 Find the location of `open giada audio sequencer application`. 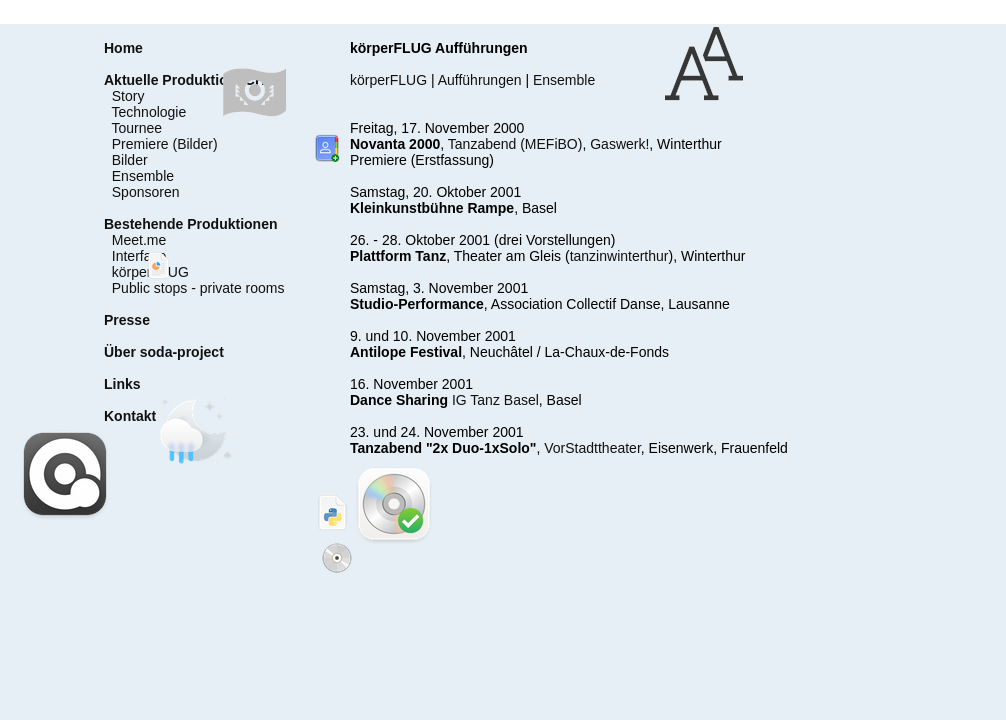

open giada audio sequencer application is located at coordinates (65, 474).